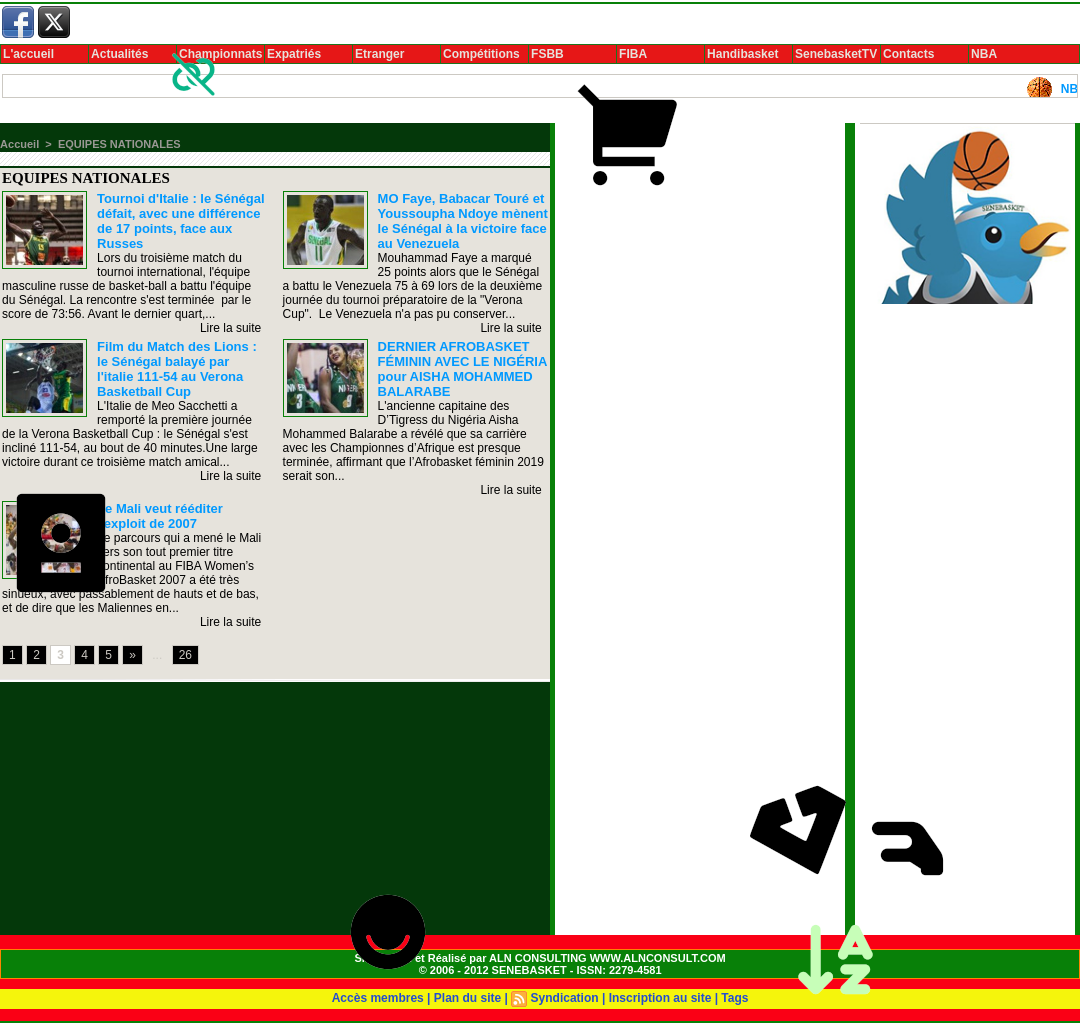 The height and width of the screenshot is (1025, 1080). Describe the element at coordinates (193, 74) in the screenshot. I see `indicates a broken or invalid link` at that location.